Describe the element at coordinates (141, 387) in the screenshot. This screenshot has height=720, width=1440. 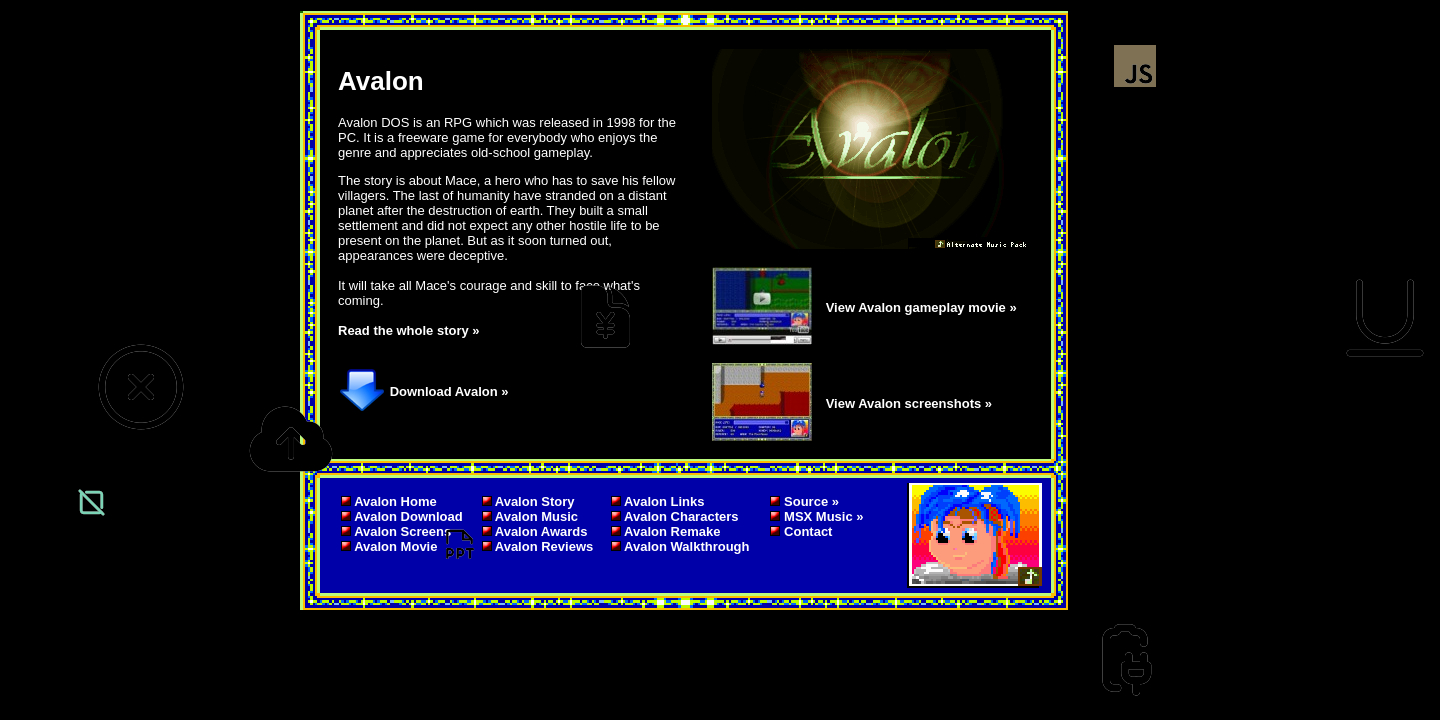
I see `close or dismiss a dialog` at that location.